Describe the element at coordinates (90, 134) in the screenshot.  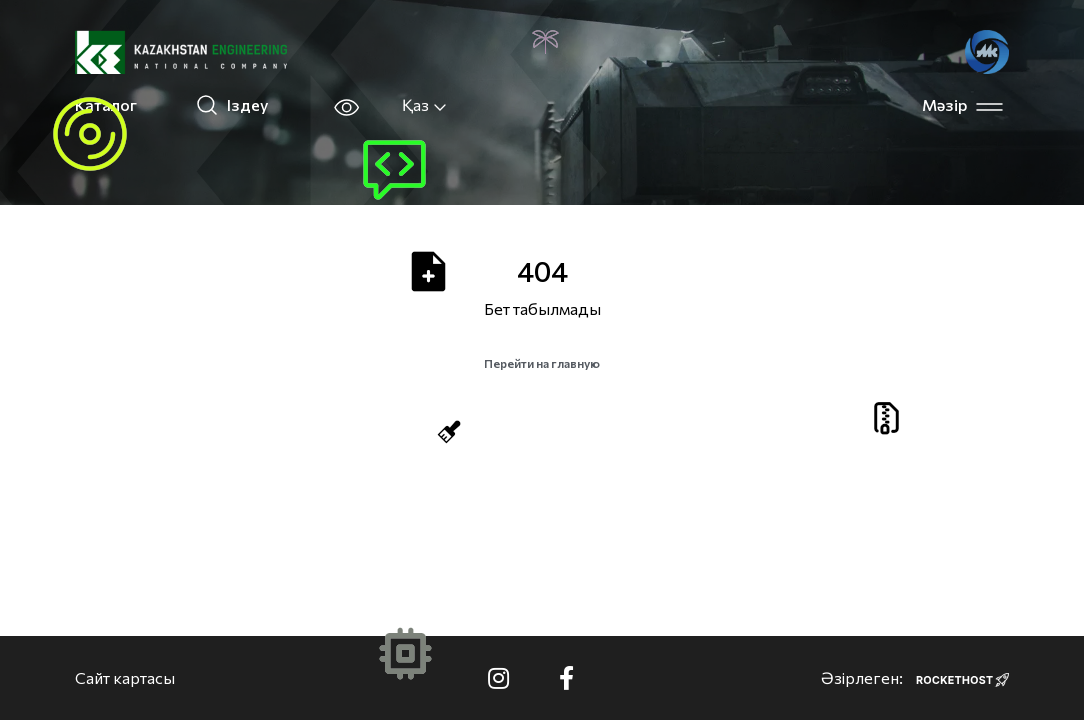
I see `play or browse music library` at that location.